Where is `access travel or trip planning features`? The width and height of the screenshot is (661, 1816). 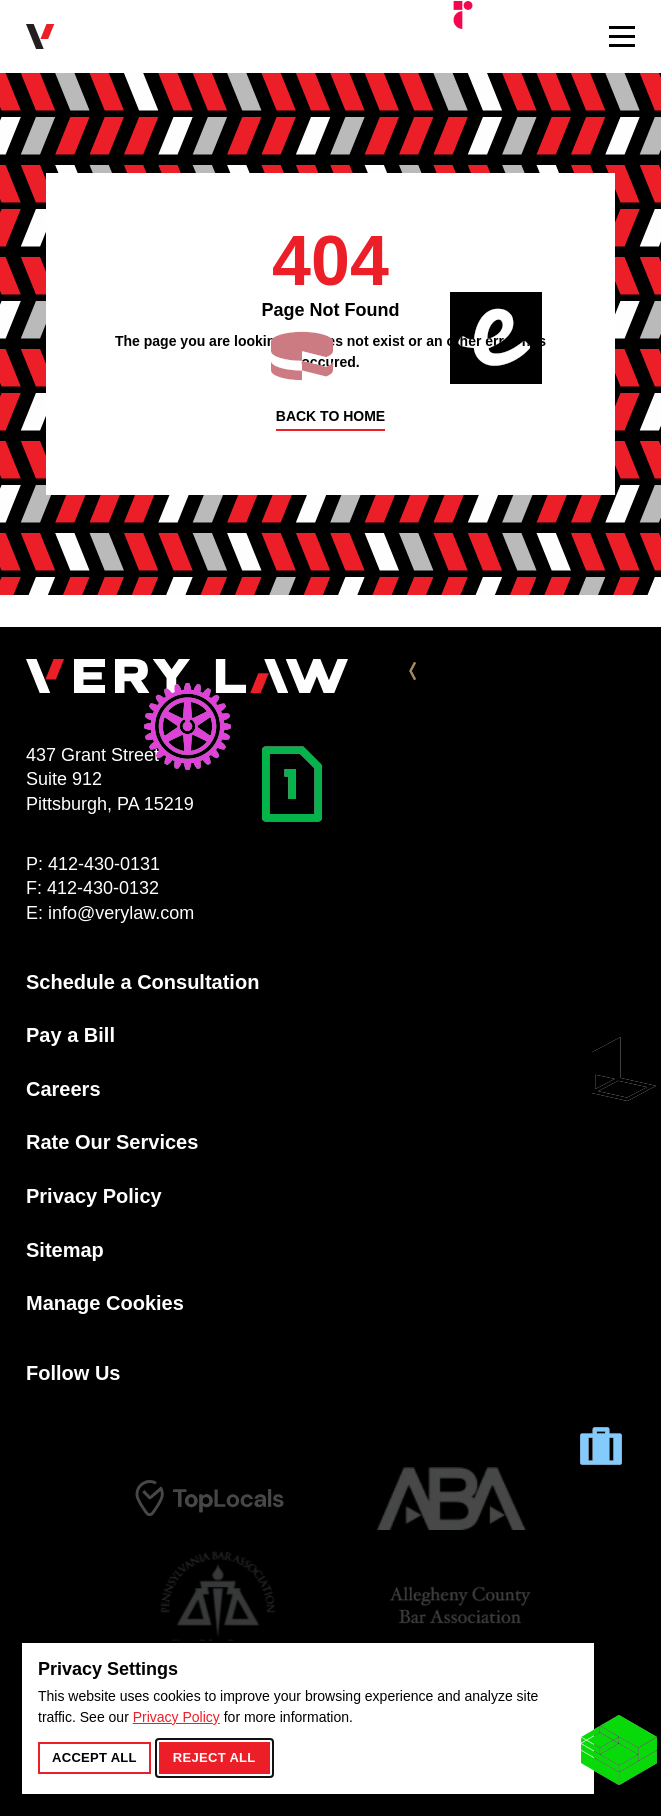 access travel or trip planning features is located at coordinates (601, 1446).